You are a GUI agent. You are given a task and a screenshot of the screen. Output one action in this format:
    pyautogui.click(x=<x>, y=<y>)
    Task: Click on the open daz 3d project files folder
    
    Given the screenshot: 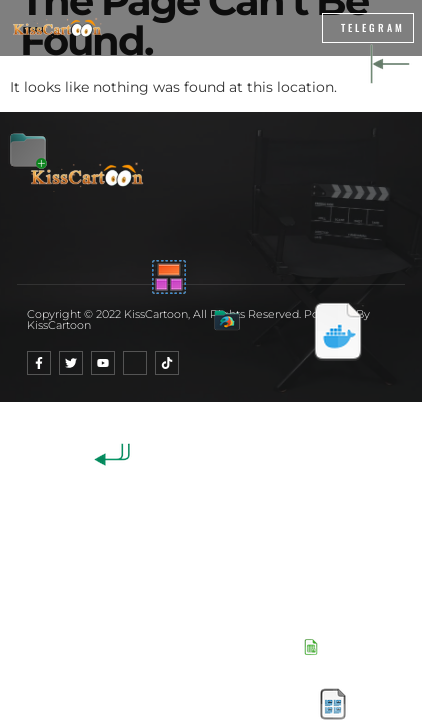 What is the action you would take?
    pyautogui.click(x=227, y=321)
    